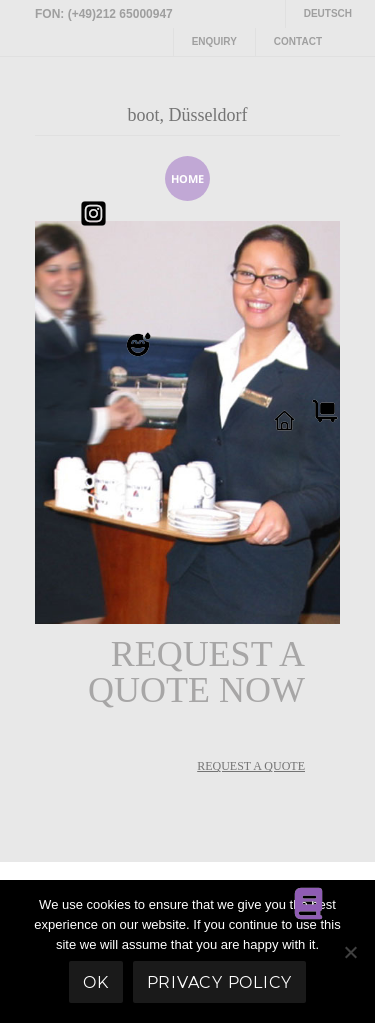 The image size is (375, 1023). I want to click on go to home screen, so click(284, 420).